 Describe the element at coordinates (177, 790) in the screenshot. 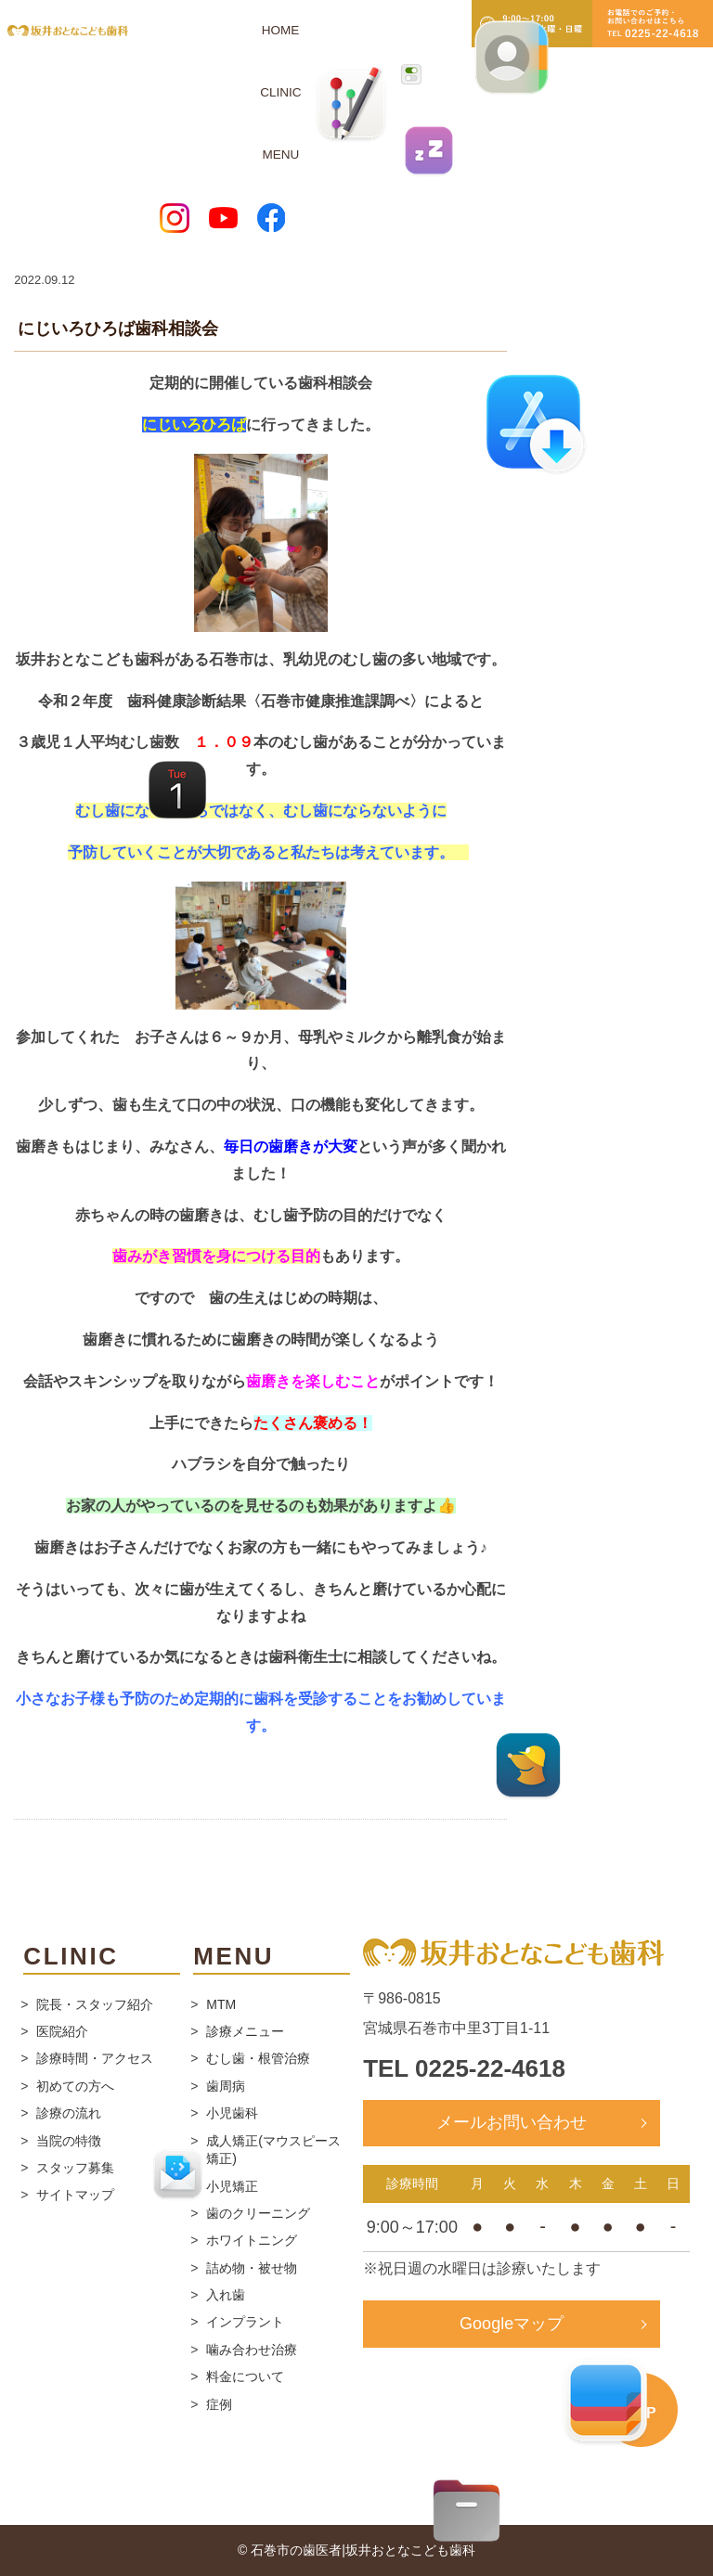

I see `open the calendar app` at that location.